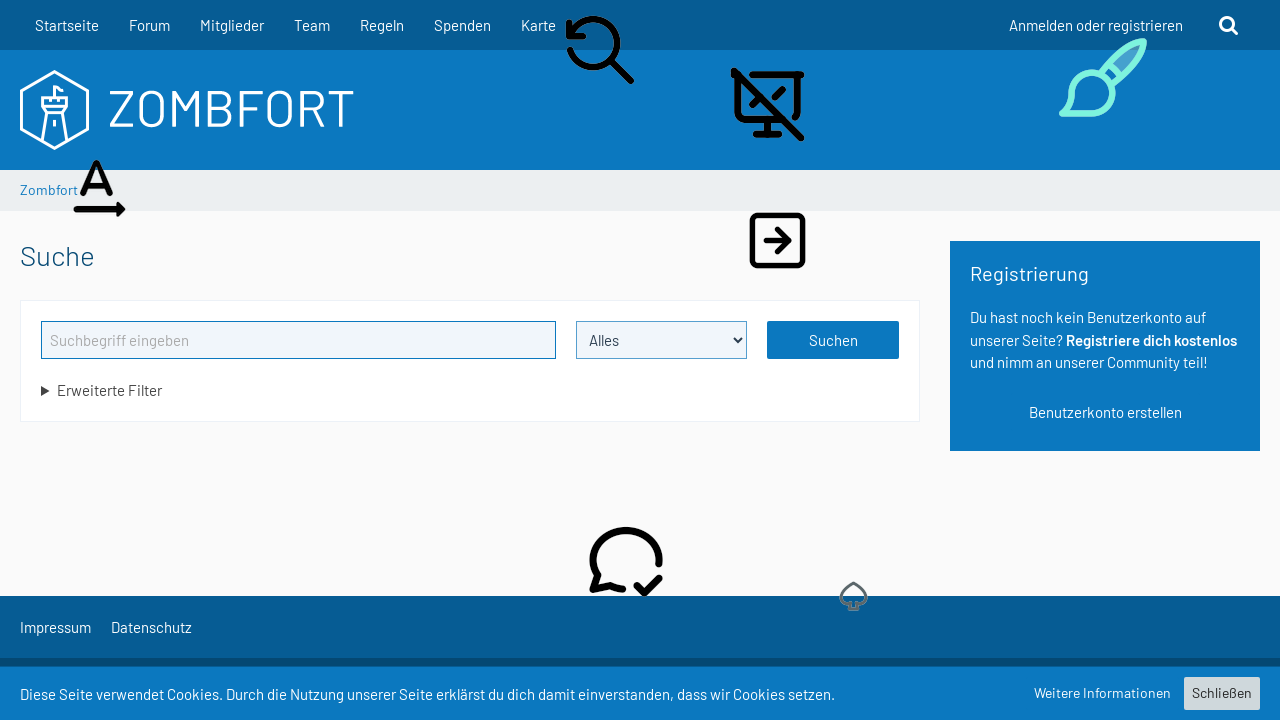 This screenshot has width=1280, height=720. Describe the element at coordinates (1106, 79) in the screenshot. I see `access drawing or painting tools` at that location.